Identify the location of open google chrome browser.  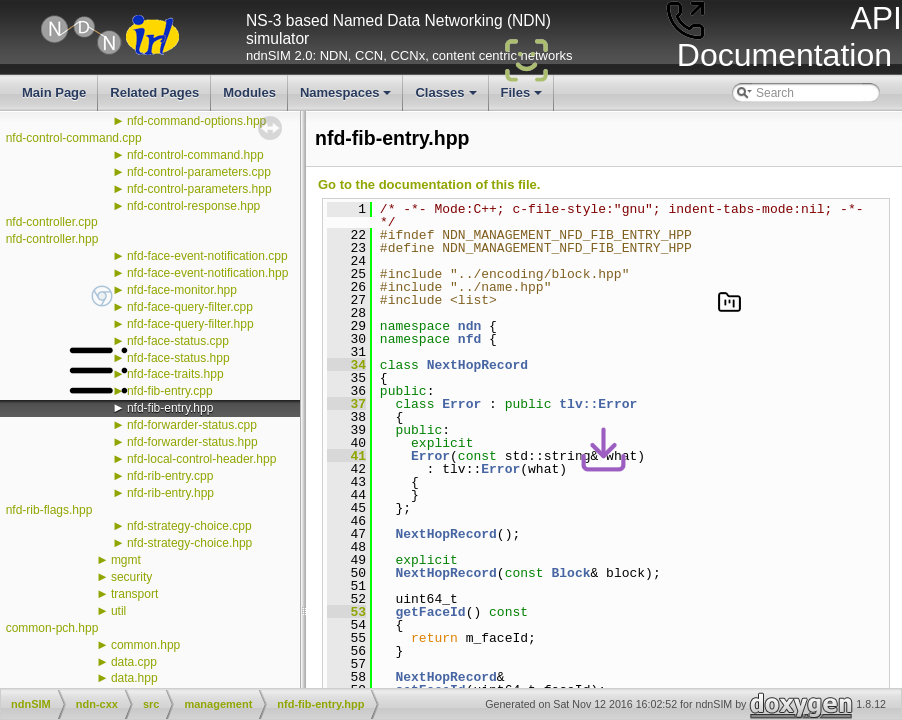
(102, 296).